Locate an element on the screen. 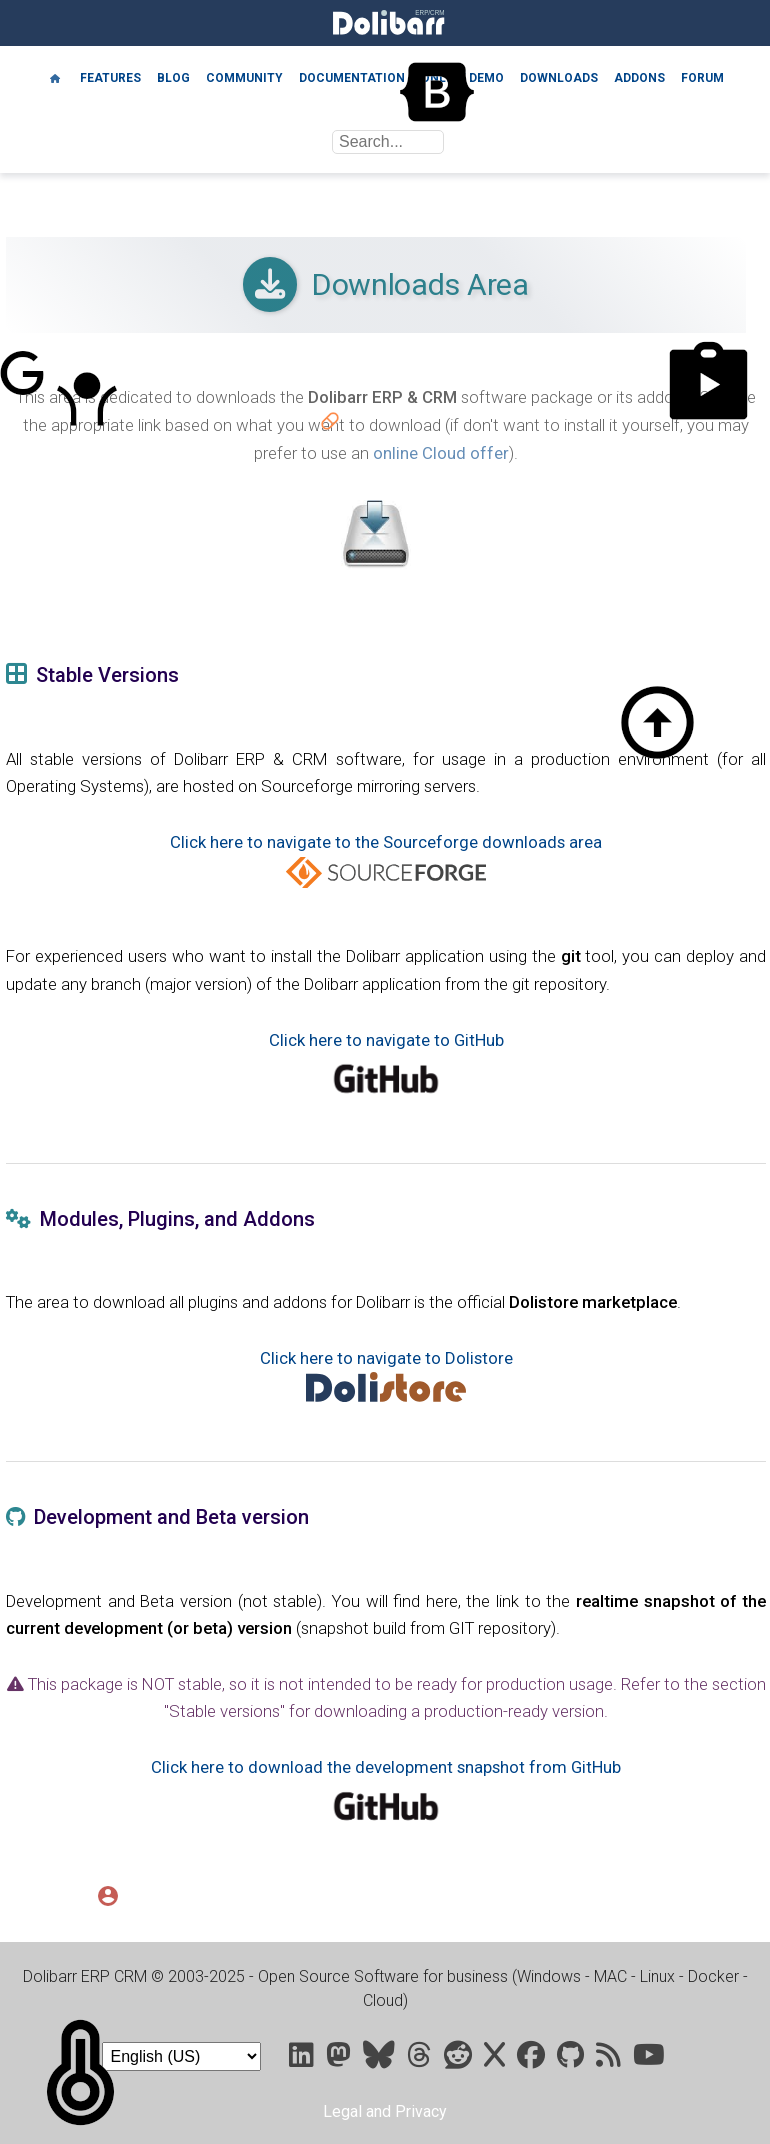 This screenshot has height=2144, width=770. bootstrap framework logo is located at coordinates (437, 92).